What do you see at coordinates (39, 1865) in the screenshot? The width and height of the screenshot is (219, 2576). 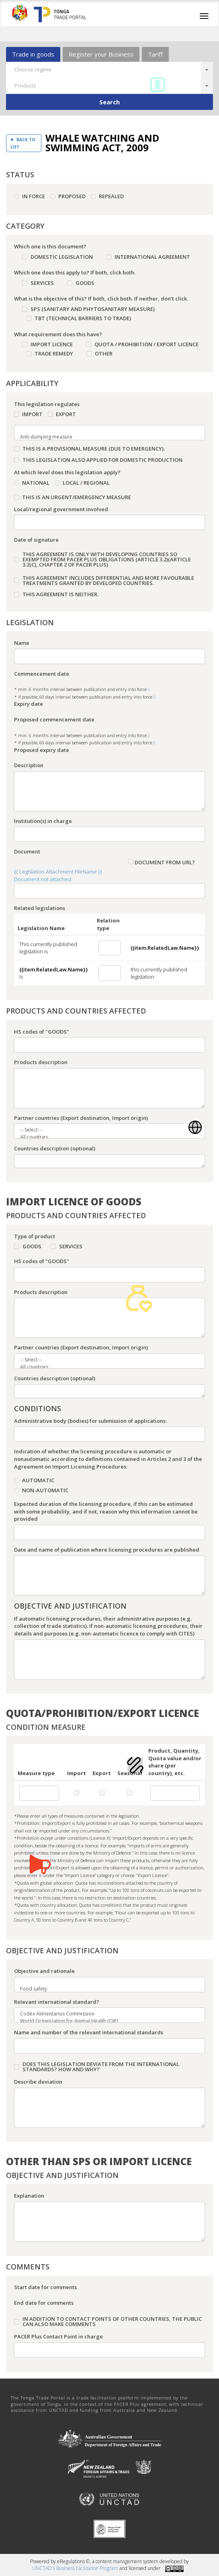 I see `make an announcement or broadcast` at bounding box center [39, 1865].